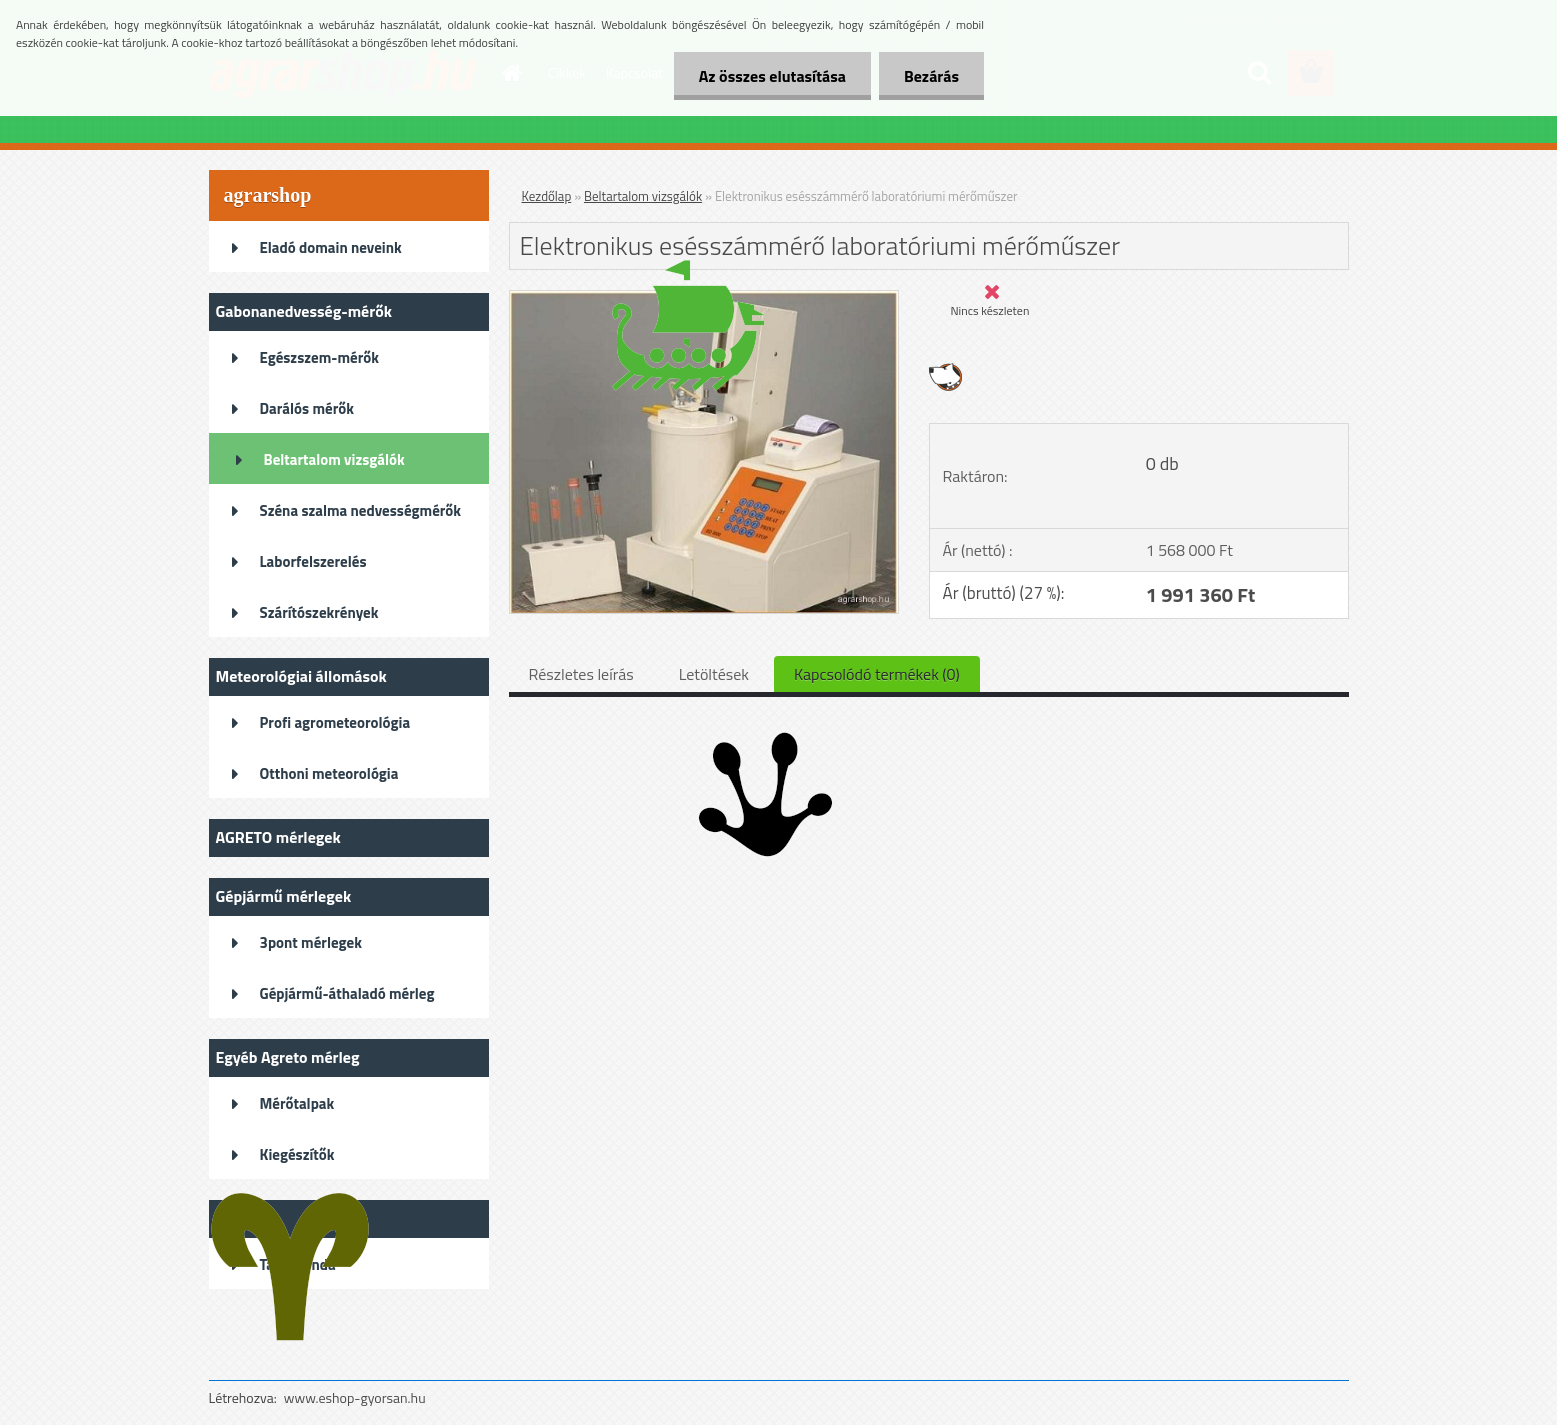 This screenshot has height=1425, width=1557. What do you see at coordinates (687, 333) in the screenshot?
I see `viking ship or drakkar game element` at bounding box center [687, 333].